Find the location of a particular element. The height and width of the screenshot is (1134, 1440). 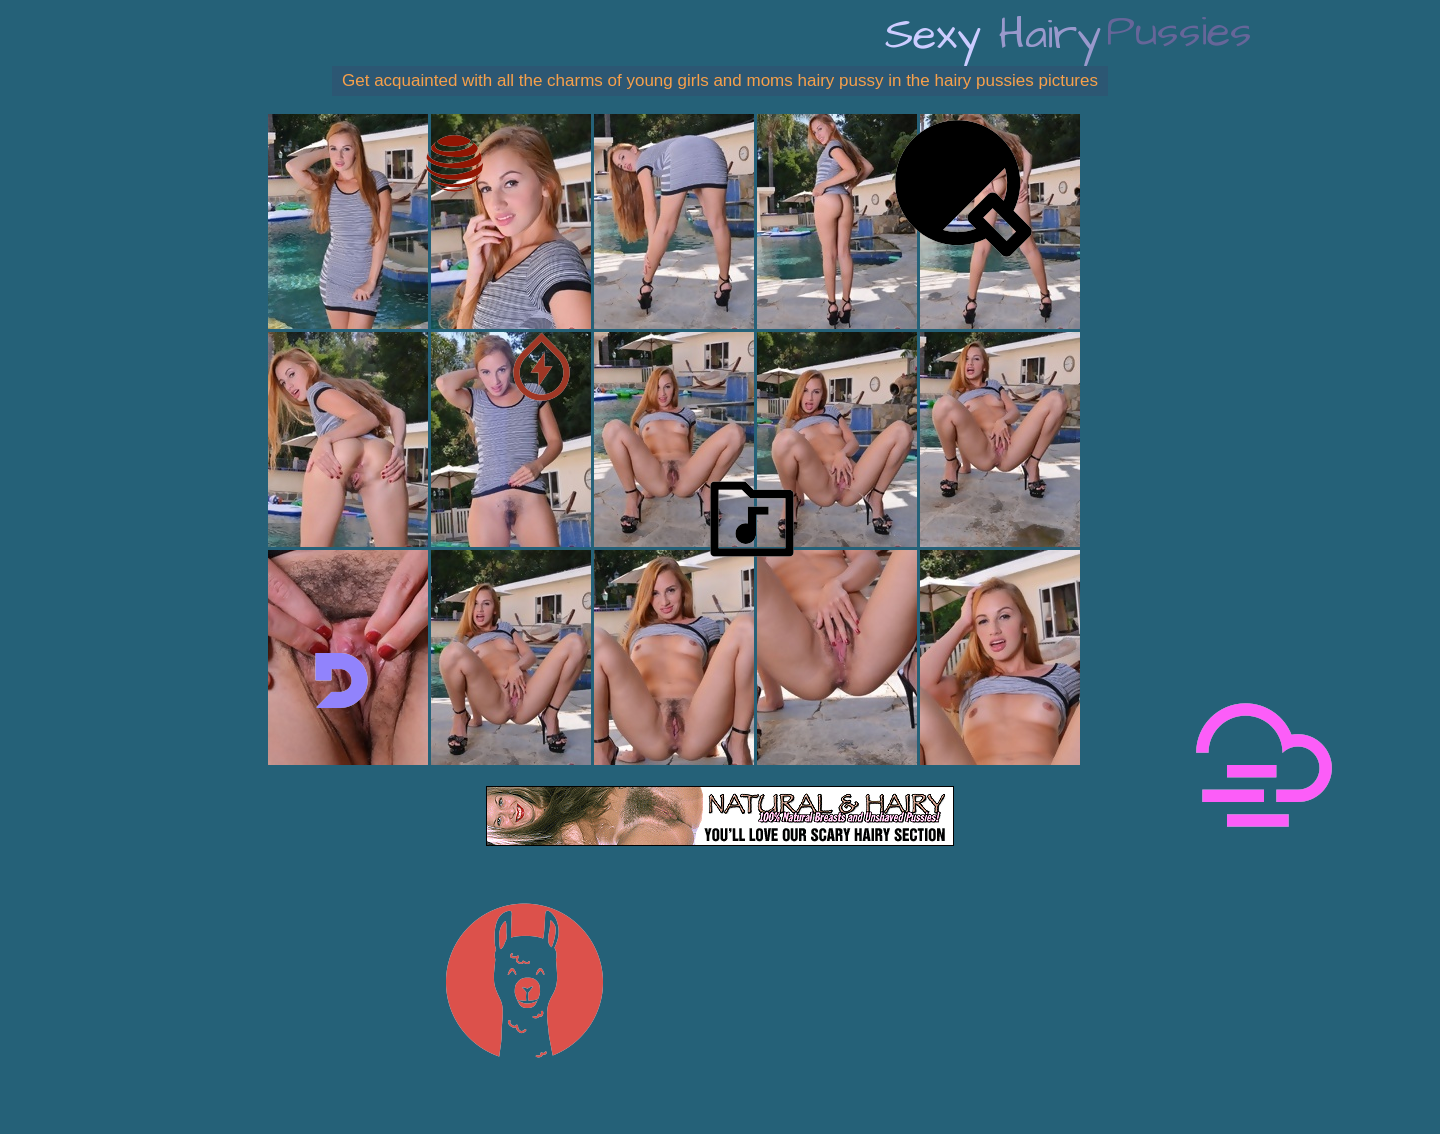

open ping pong or table tennis game is located at coordinates (961, 186).